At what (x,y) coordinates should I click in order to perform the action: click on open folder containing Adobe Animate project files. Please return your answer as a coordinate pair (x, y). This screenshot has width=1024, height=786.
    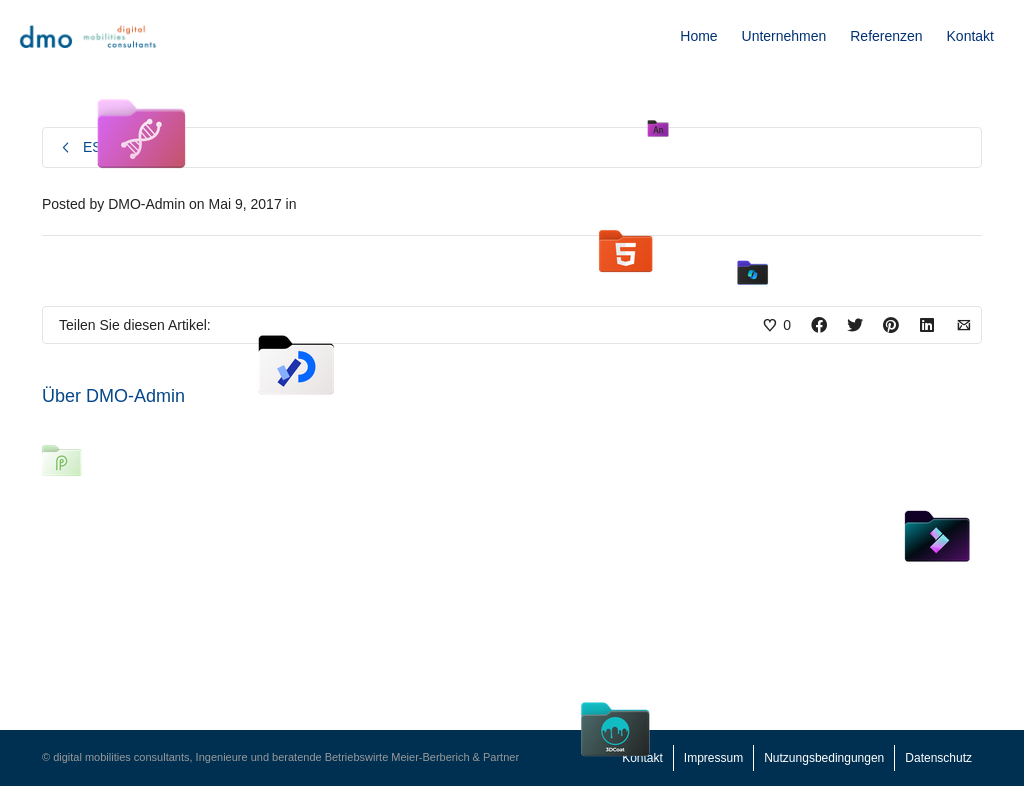
    Looking at the image, I should click on (658, 129).